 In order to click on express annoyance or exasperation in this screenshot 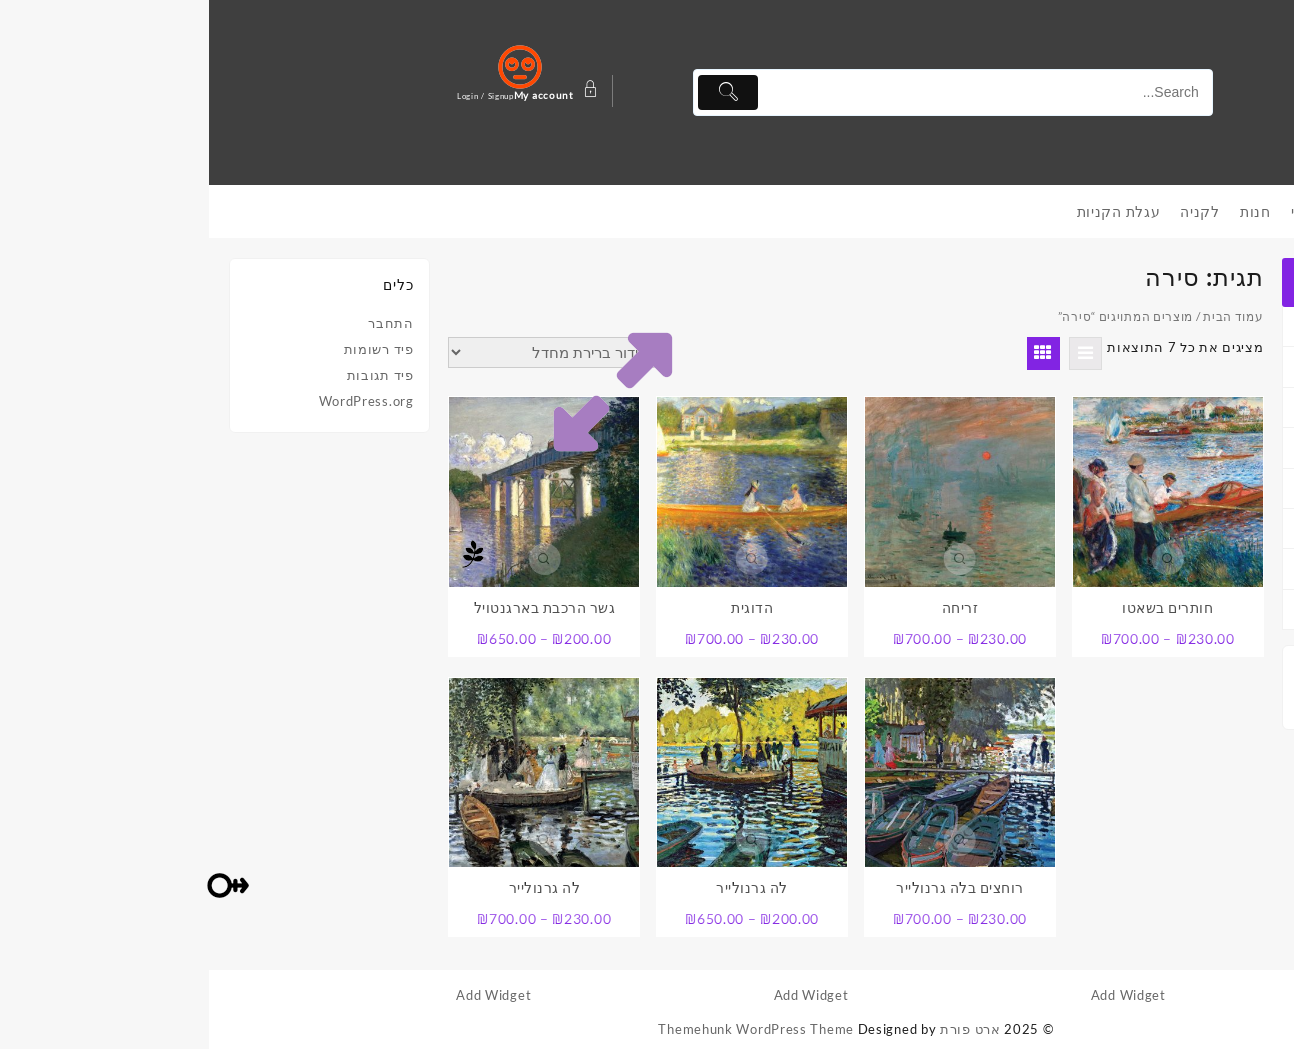, I will do `click(520, 67)`.